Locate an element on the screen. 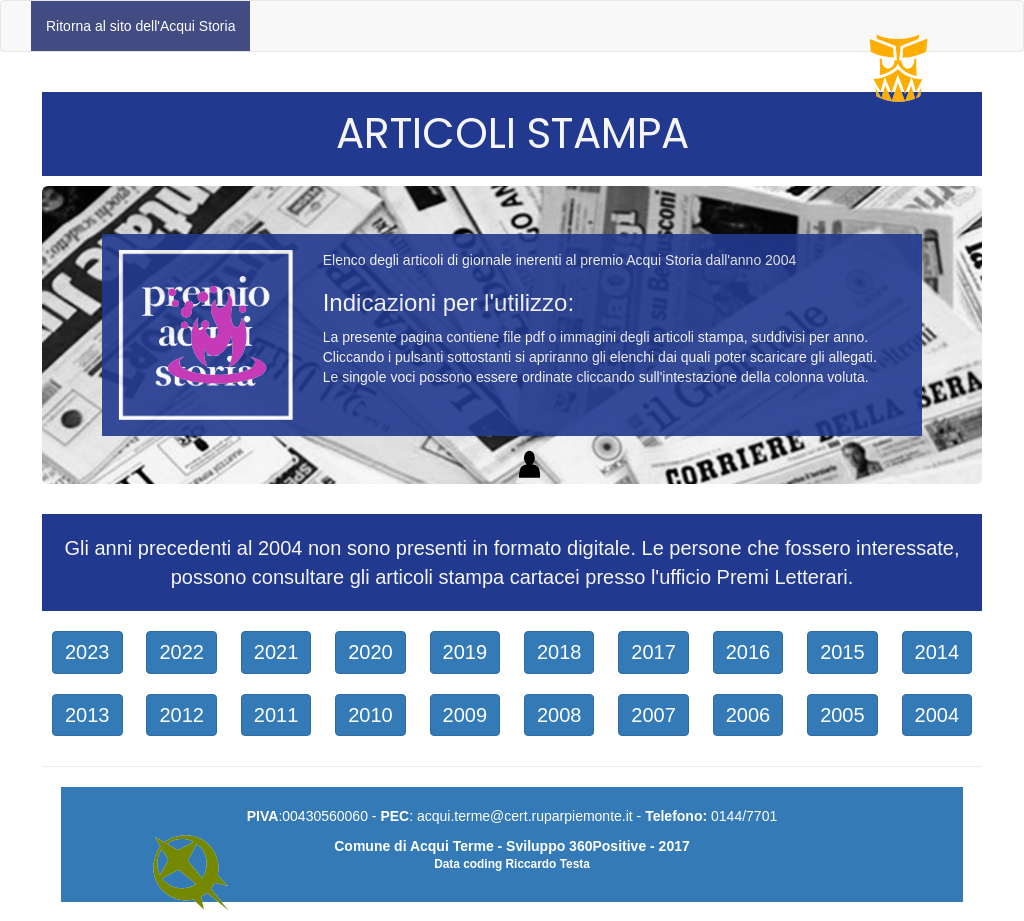  select tribal or tiki-themed content is located at coordinates (897, 67).